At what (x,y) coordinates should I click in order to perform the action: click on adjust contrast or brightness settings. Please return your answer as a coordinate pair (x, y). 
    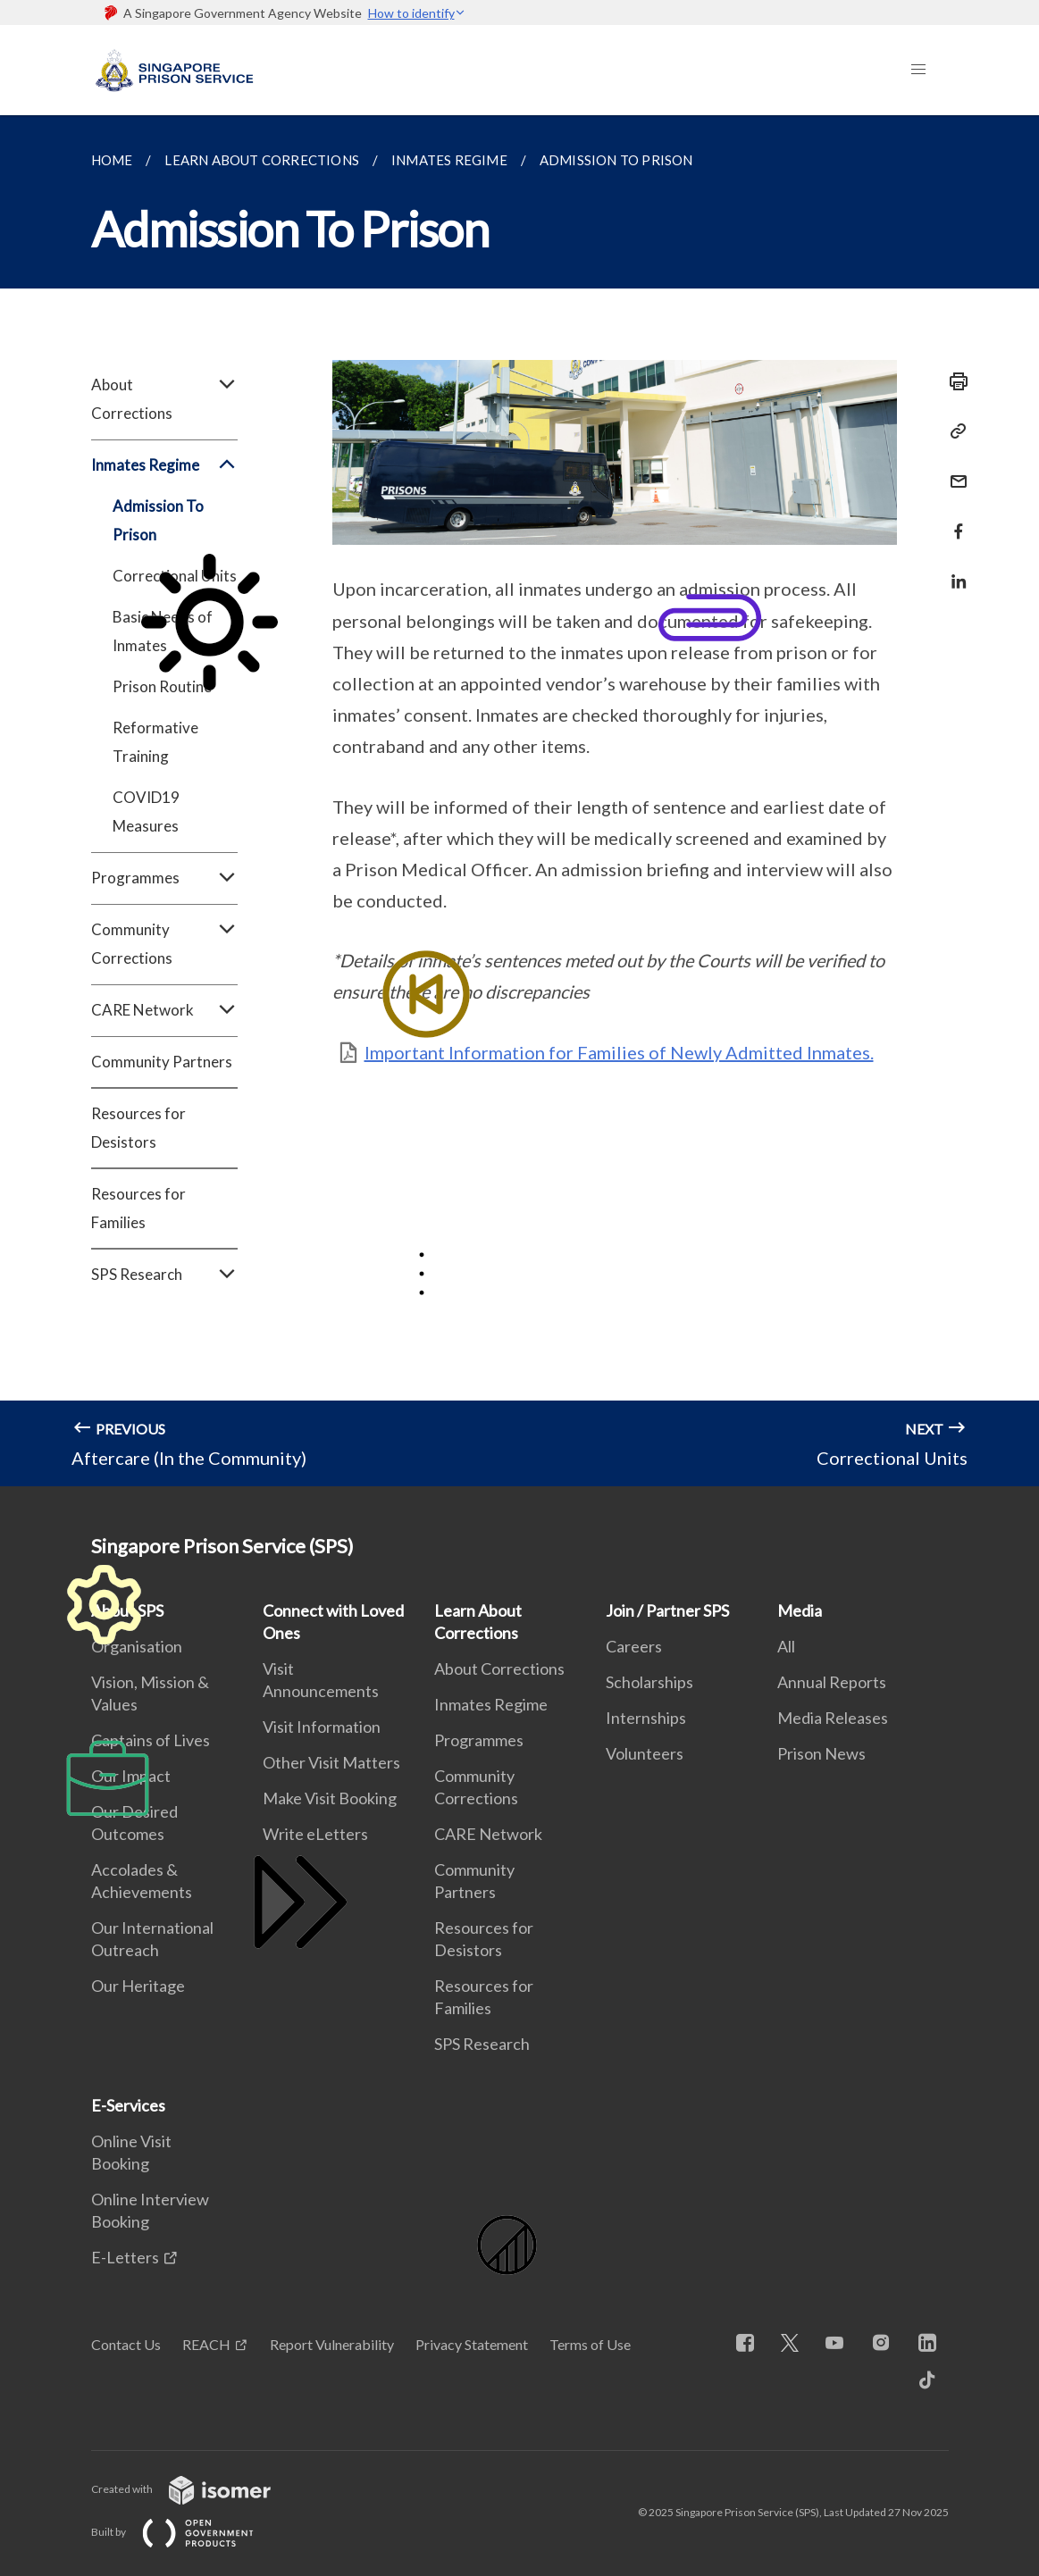
    Looking at the image, I should click on (507, 2245).